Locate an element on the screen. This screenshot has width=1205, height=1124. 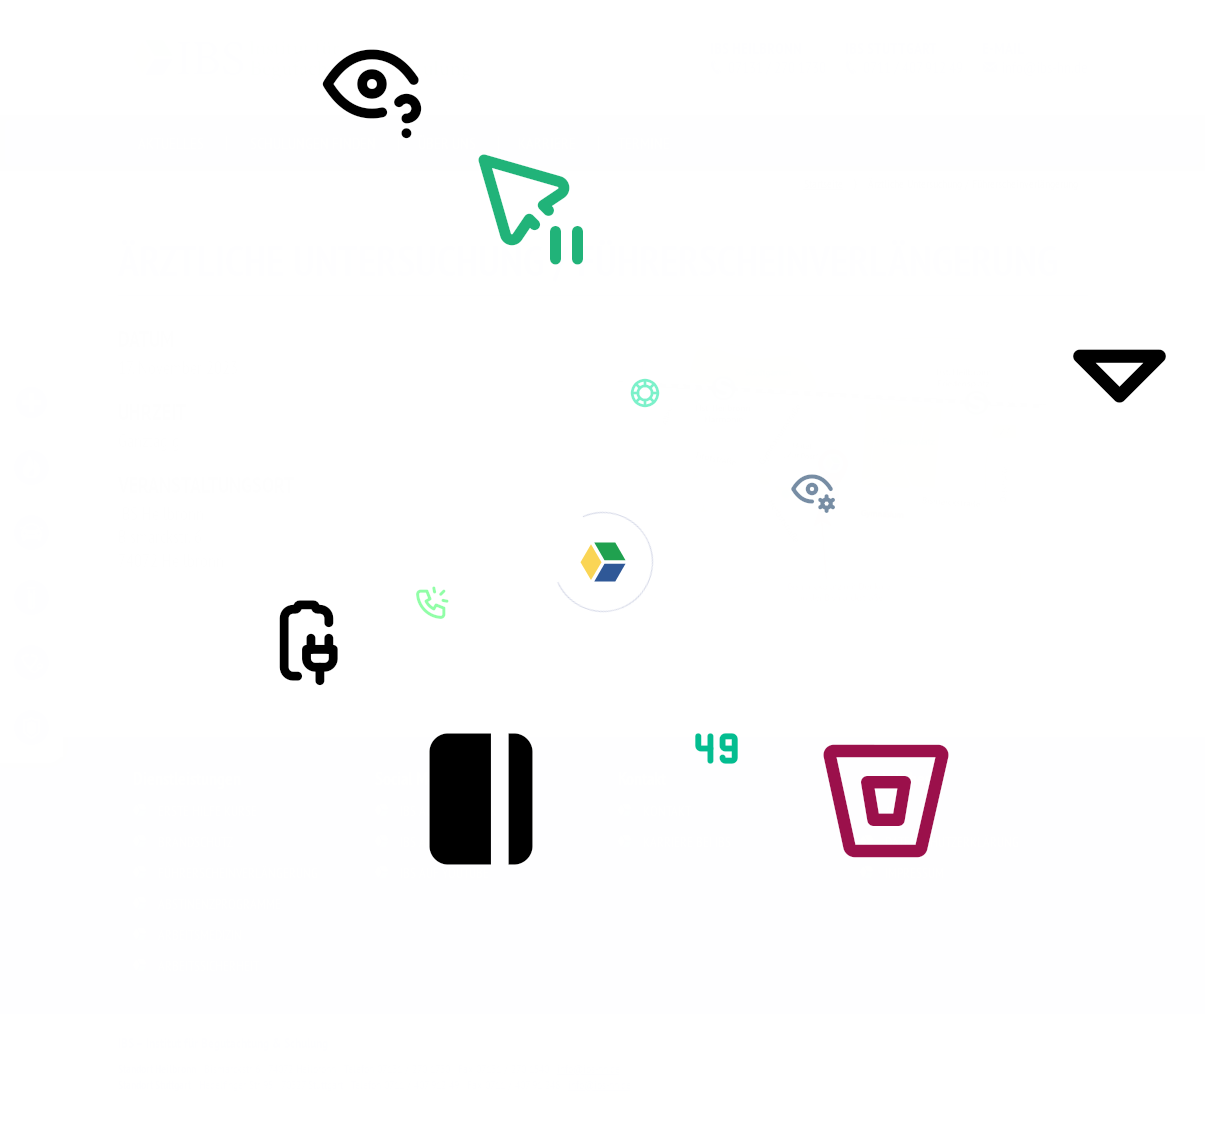
indicates item number 49 in a list or sequence is located at coordinates (716, 748).